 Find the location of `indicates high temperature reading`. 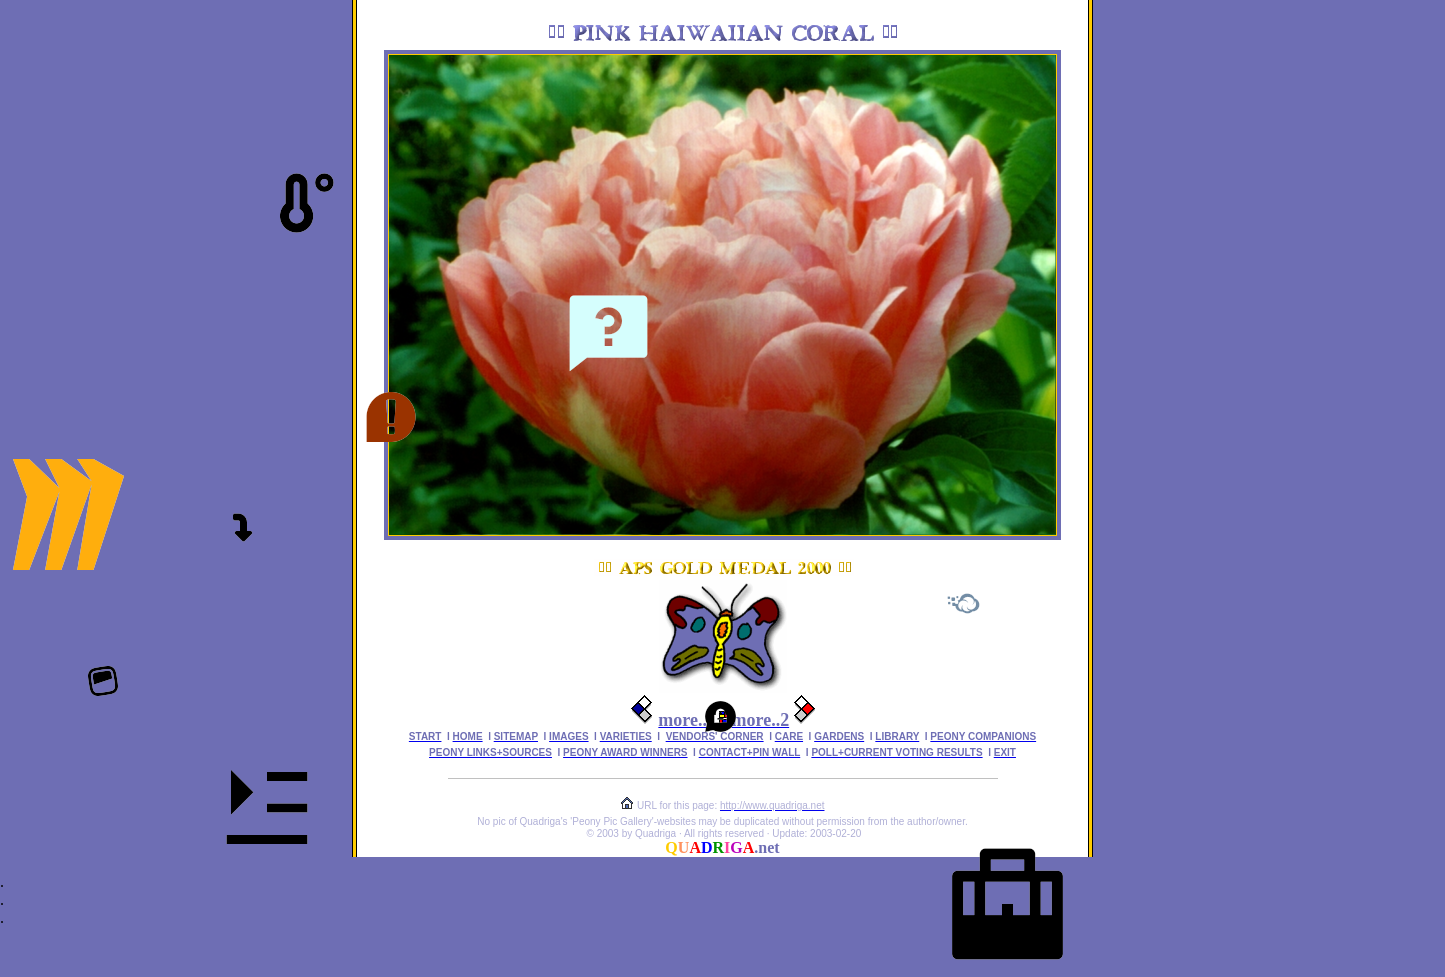

indicates high temperature reading is located at coordinates (304, 203).